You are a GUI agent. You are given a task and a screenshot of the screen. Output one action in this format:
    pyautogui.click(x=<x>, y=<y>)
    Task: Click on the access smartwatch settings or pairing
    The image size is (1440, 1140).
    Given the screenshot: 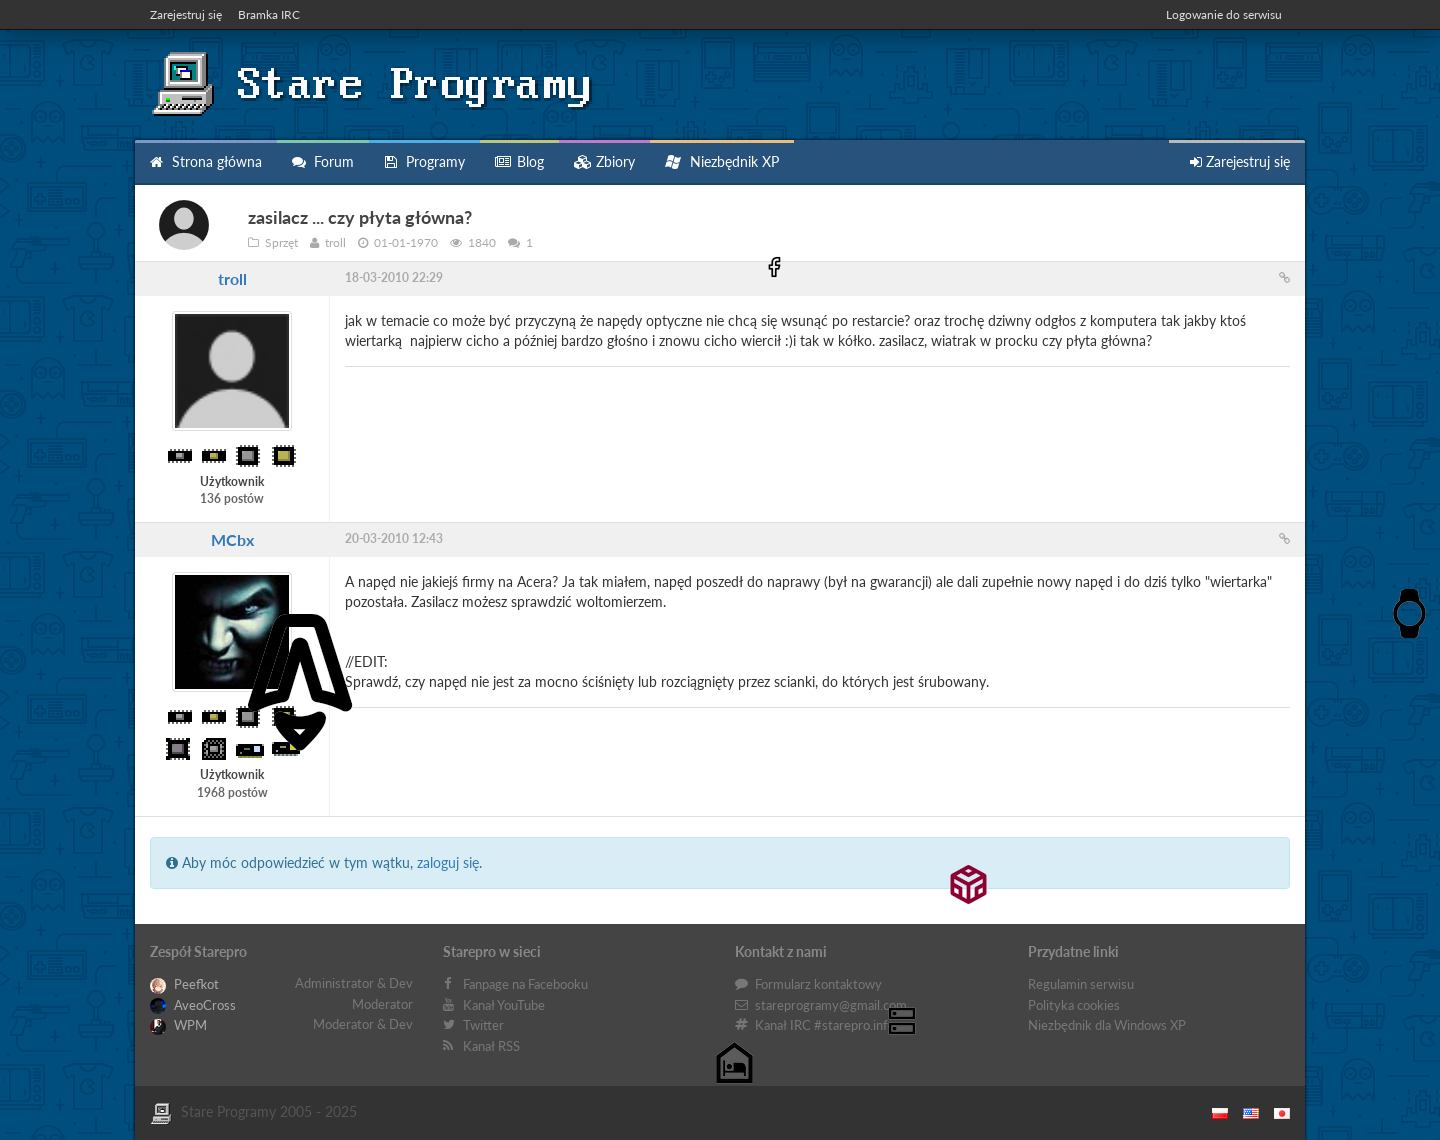 What is the action you would take?
    pyautogui.click(x=1409, y=613)
    